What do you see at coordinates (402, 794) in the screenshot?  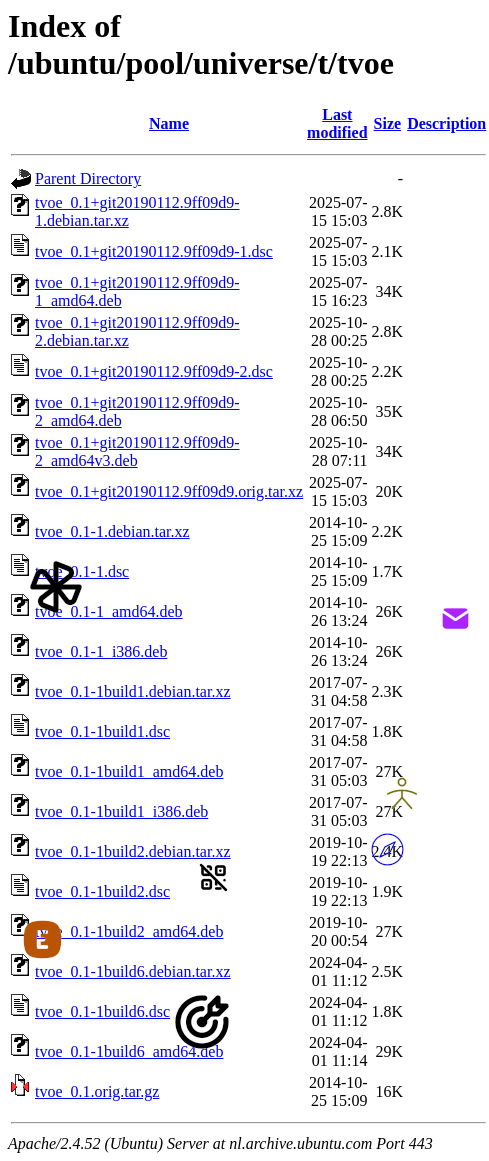 I see `view user profile` at bounding box center [402, 794].